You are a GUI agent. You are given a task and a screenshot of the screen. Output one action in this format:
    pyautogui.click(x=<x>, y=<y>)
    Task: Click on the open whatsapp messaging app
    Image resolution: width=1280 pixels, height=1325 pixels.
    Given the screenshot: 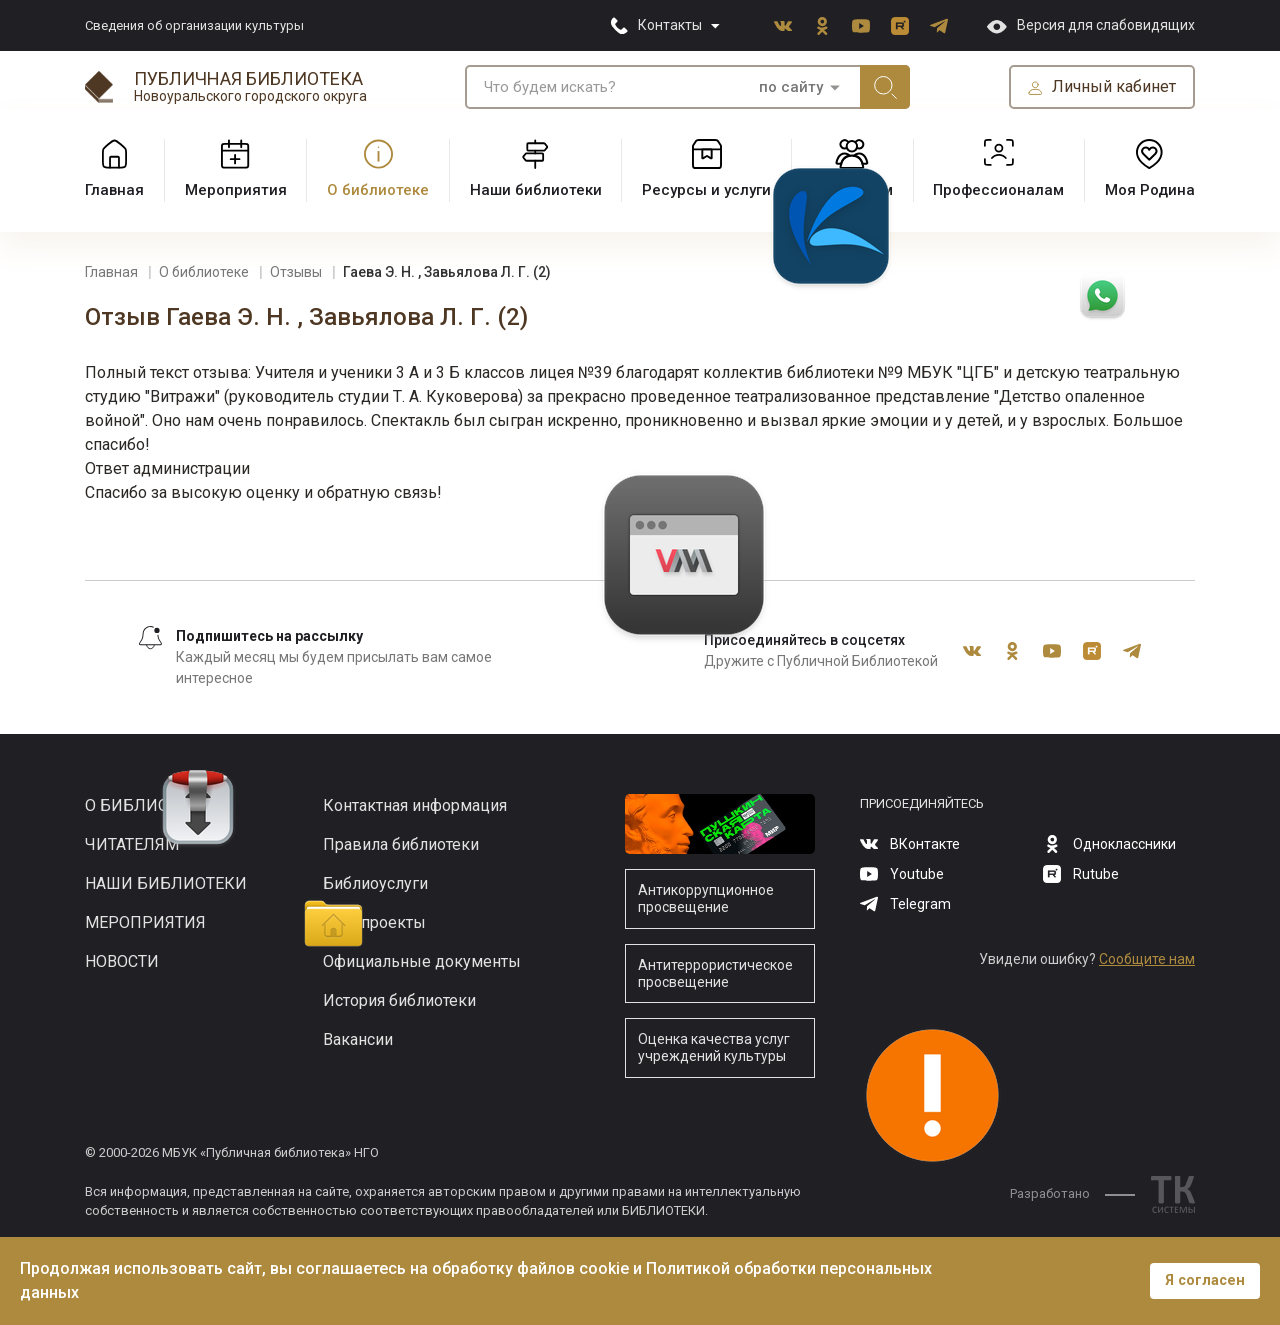 What is the action you would take?
    pyautogui.click(x=1102, y=295)
    